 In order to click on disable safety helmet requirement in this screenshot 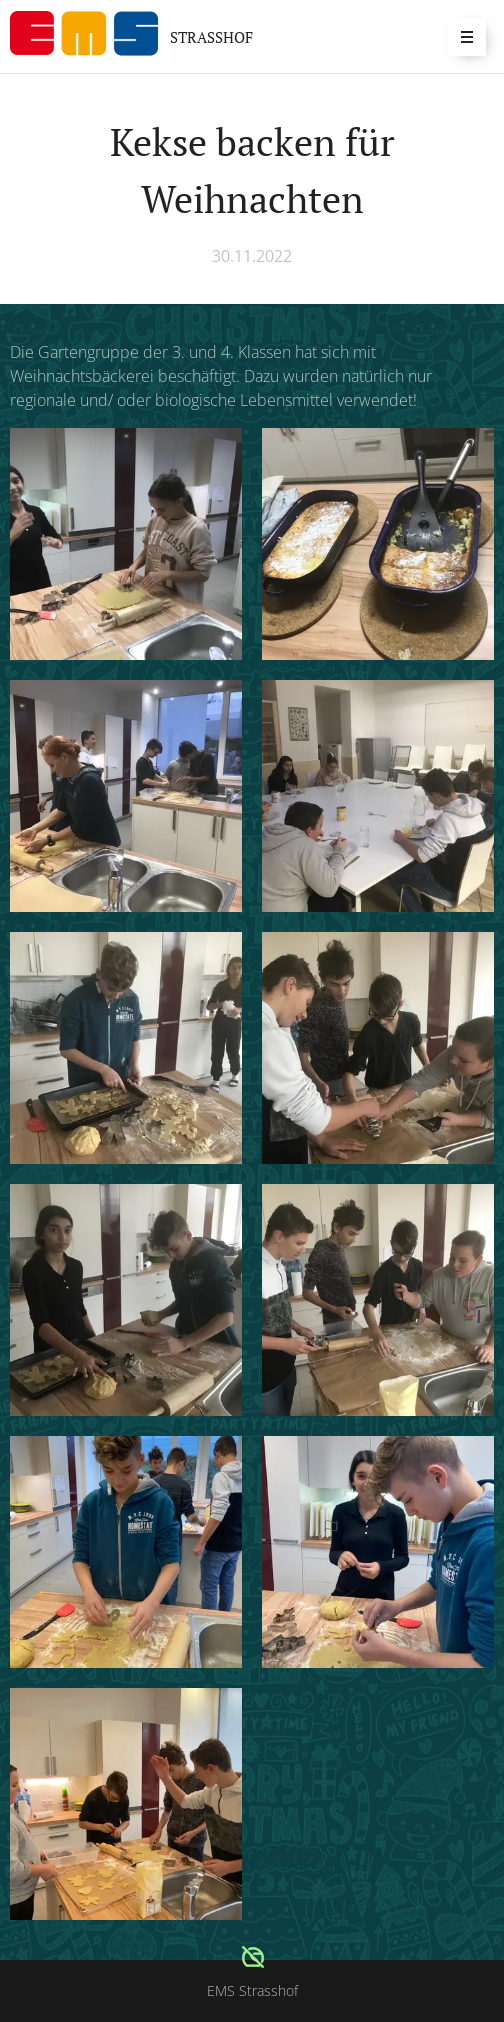, I will do `click(253, 1957)`.